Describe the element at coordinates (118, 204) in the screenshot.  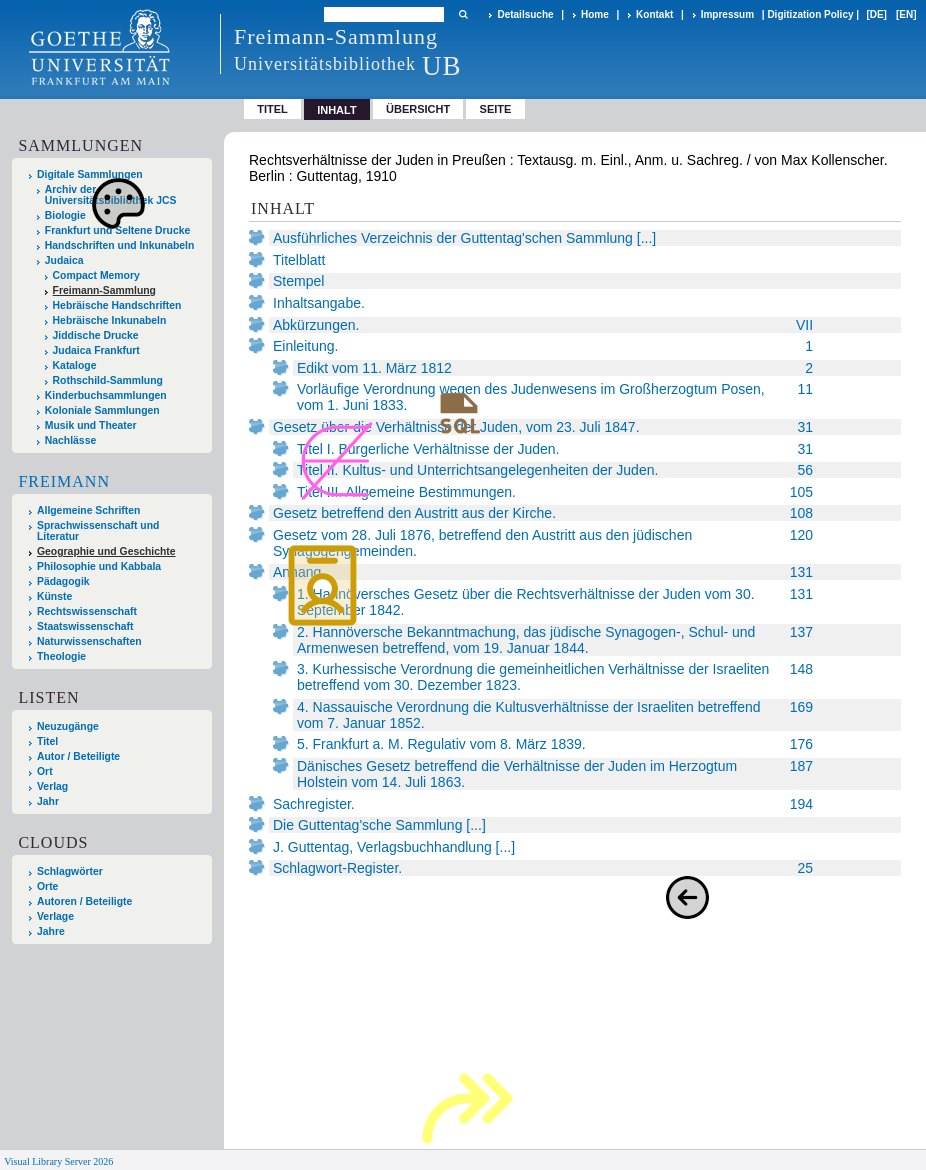
I see `customize theme or color settings` at that location.